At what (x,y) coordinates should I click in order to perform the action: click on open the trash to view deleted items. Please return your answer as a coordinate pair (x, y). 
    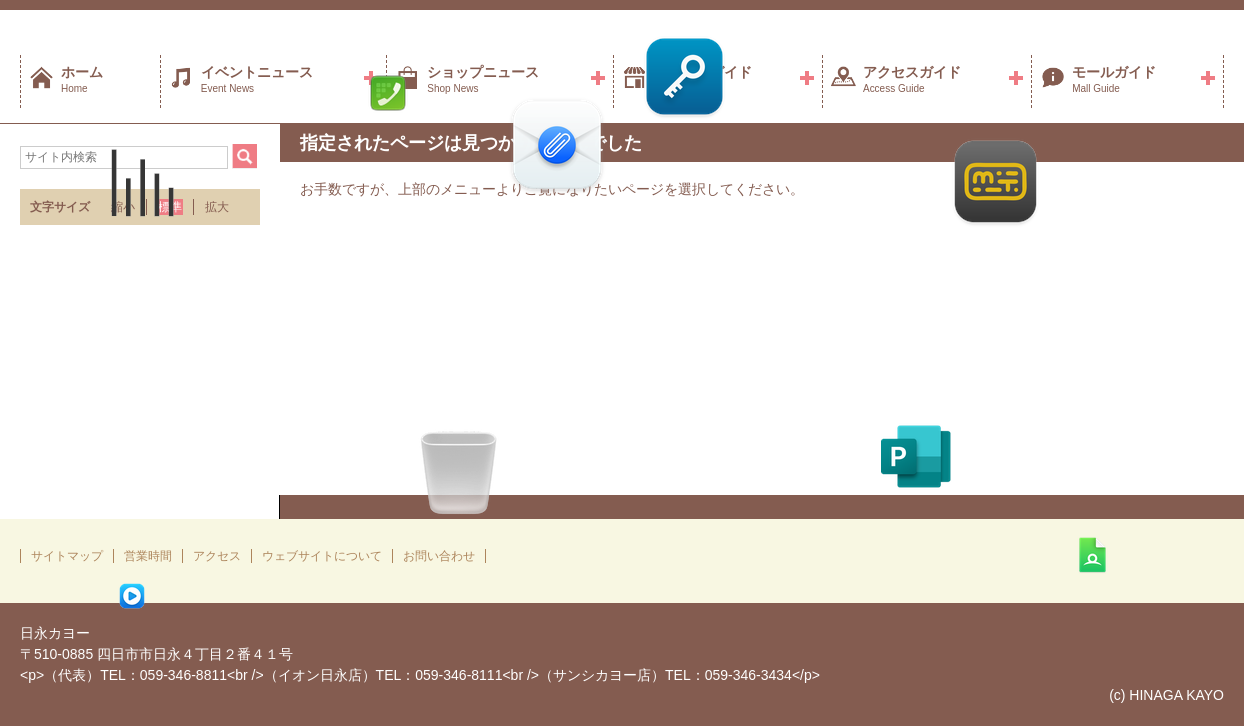
    Looking at the image, I should click on (458, 471).